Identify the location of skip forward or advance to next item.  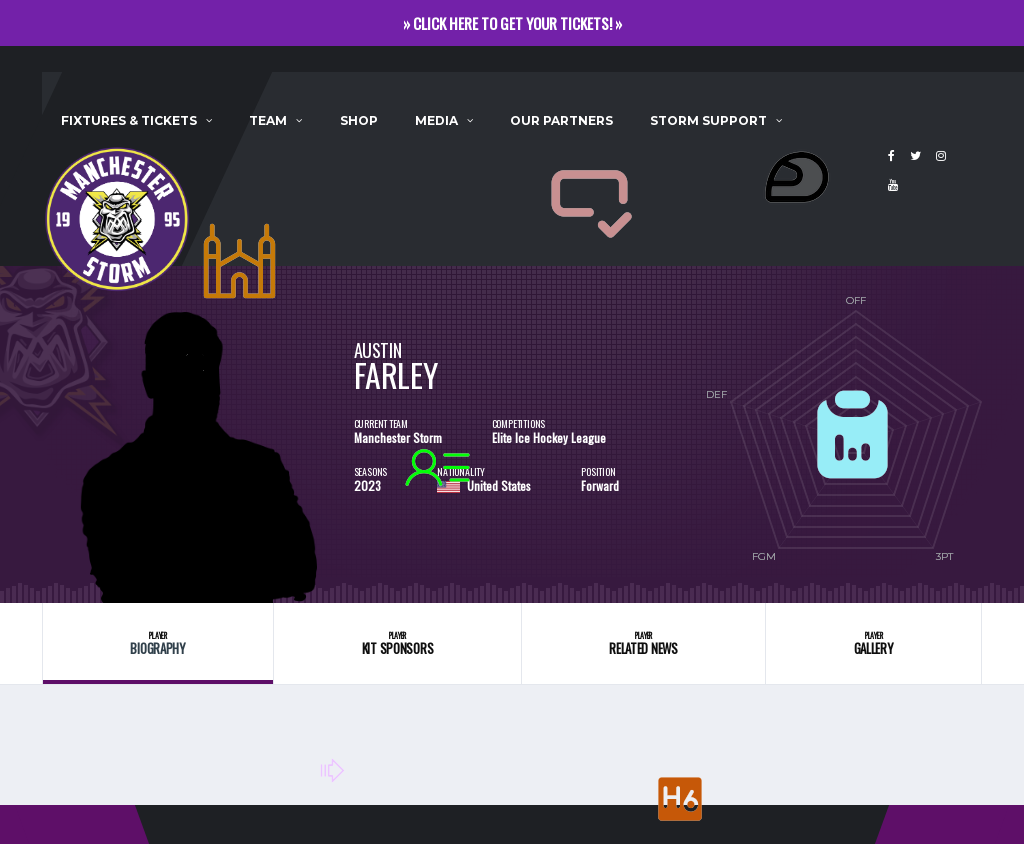
(331, 770).